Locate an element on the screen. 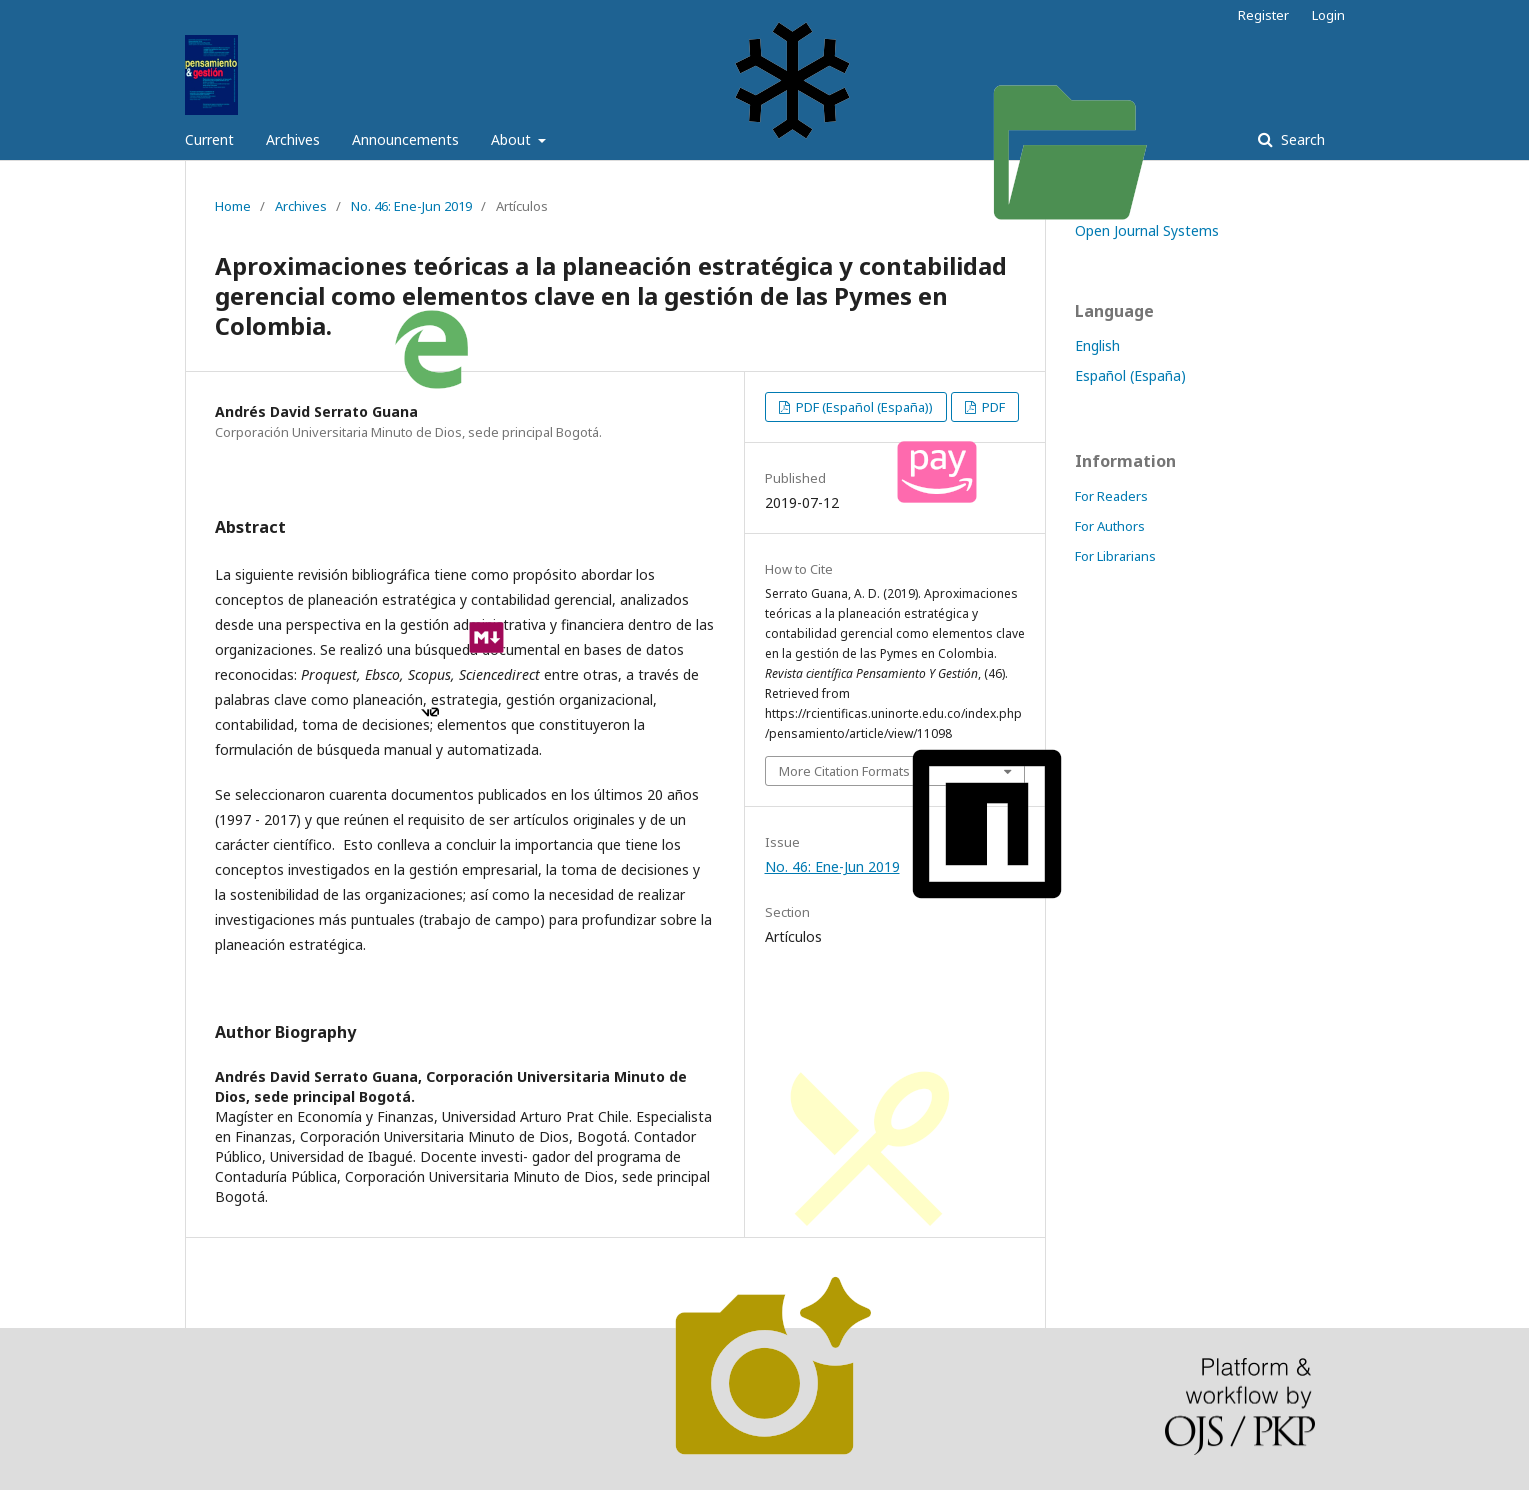 The width and height of the screenshot is (1529, 1490). npm package registry logo is located at coordinates (987, 824).